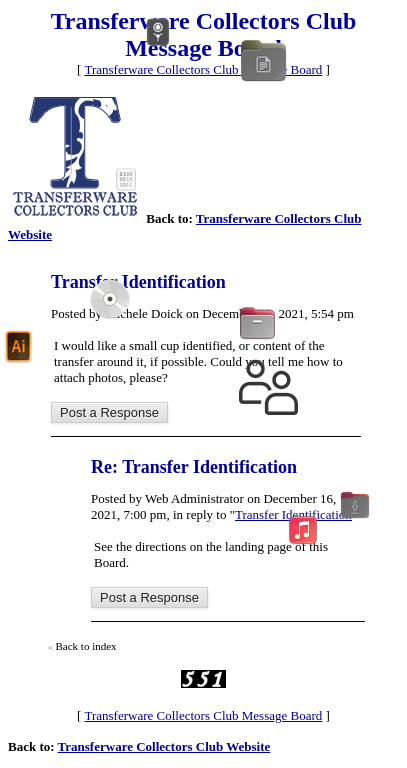 The image size is (407, 768). I want to click on access user account settings, so click(268, 385).